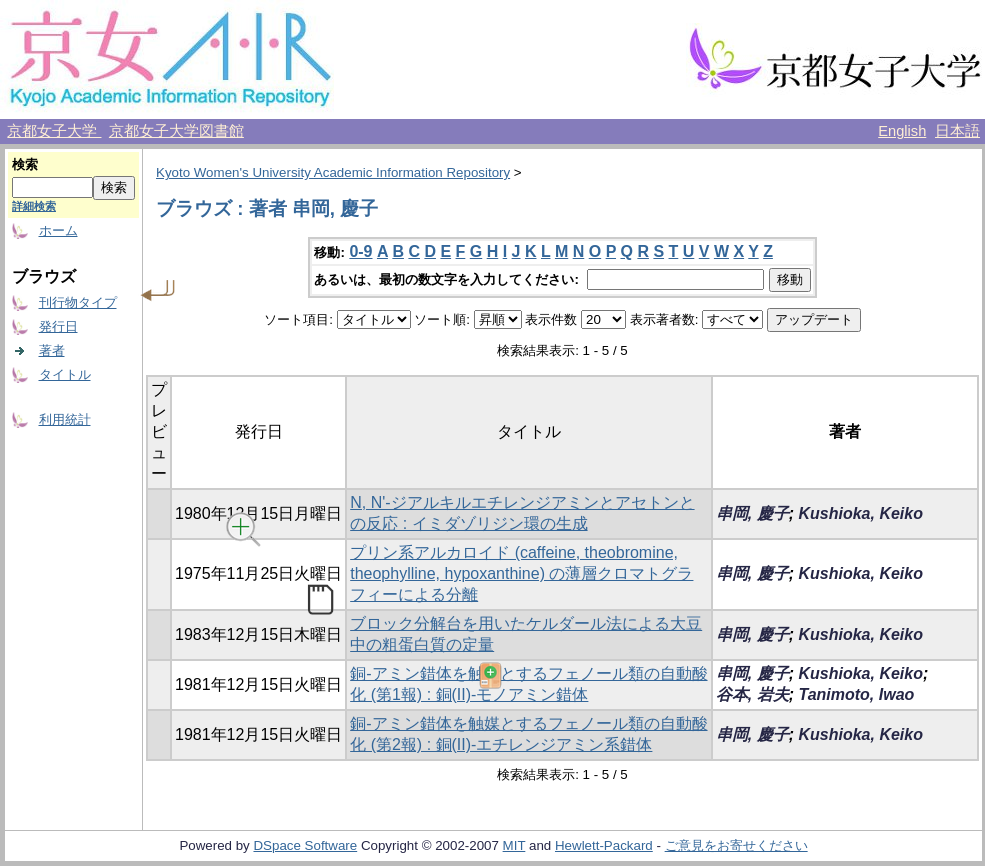 The height and width of the screenshot is (866, 985). What do you see at coordinates (490, 675) in the screenshot?
I see `add a new software package` at bounding box center [490, 675].